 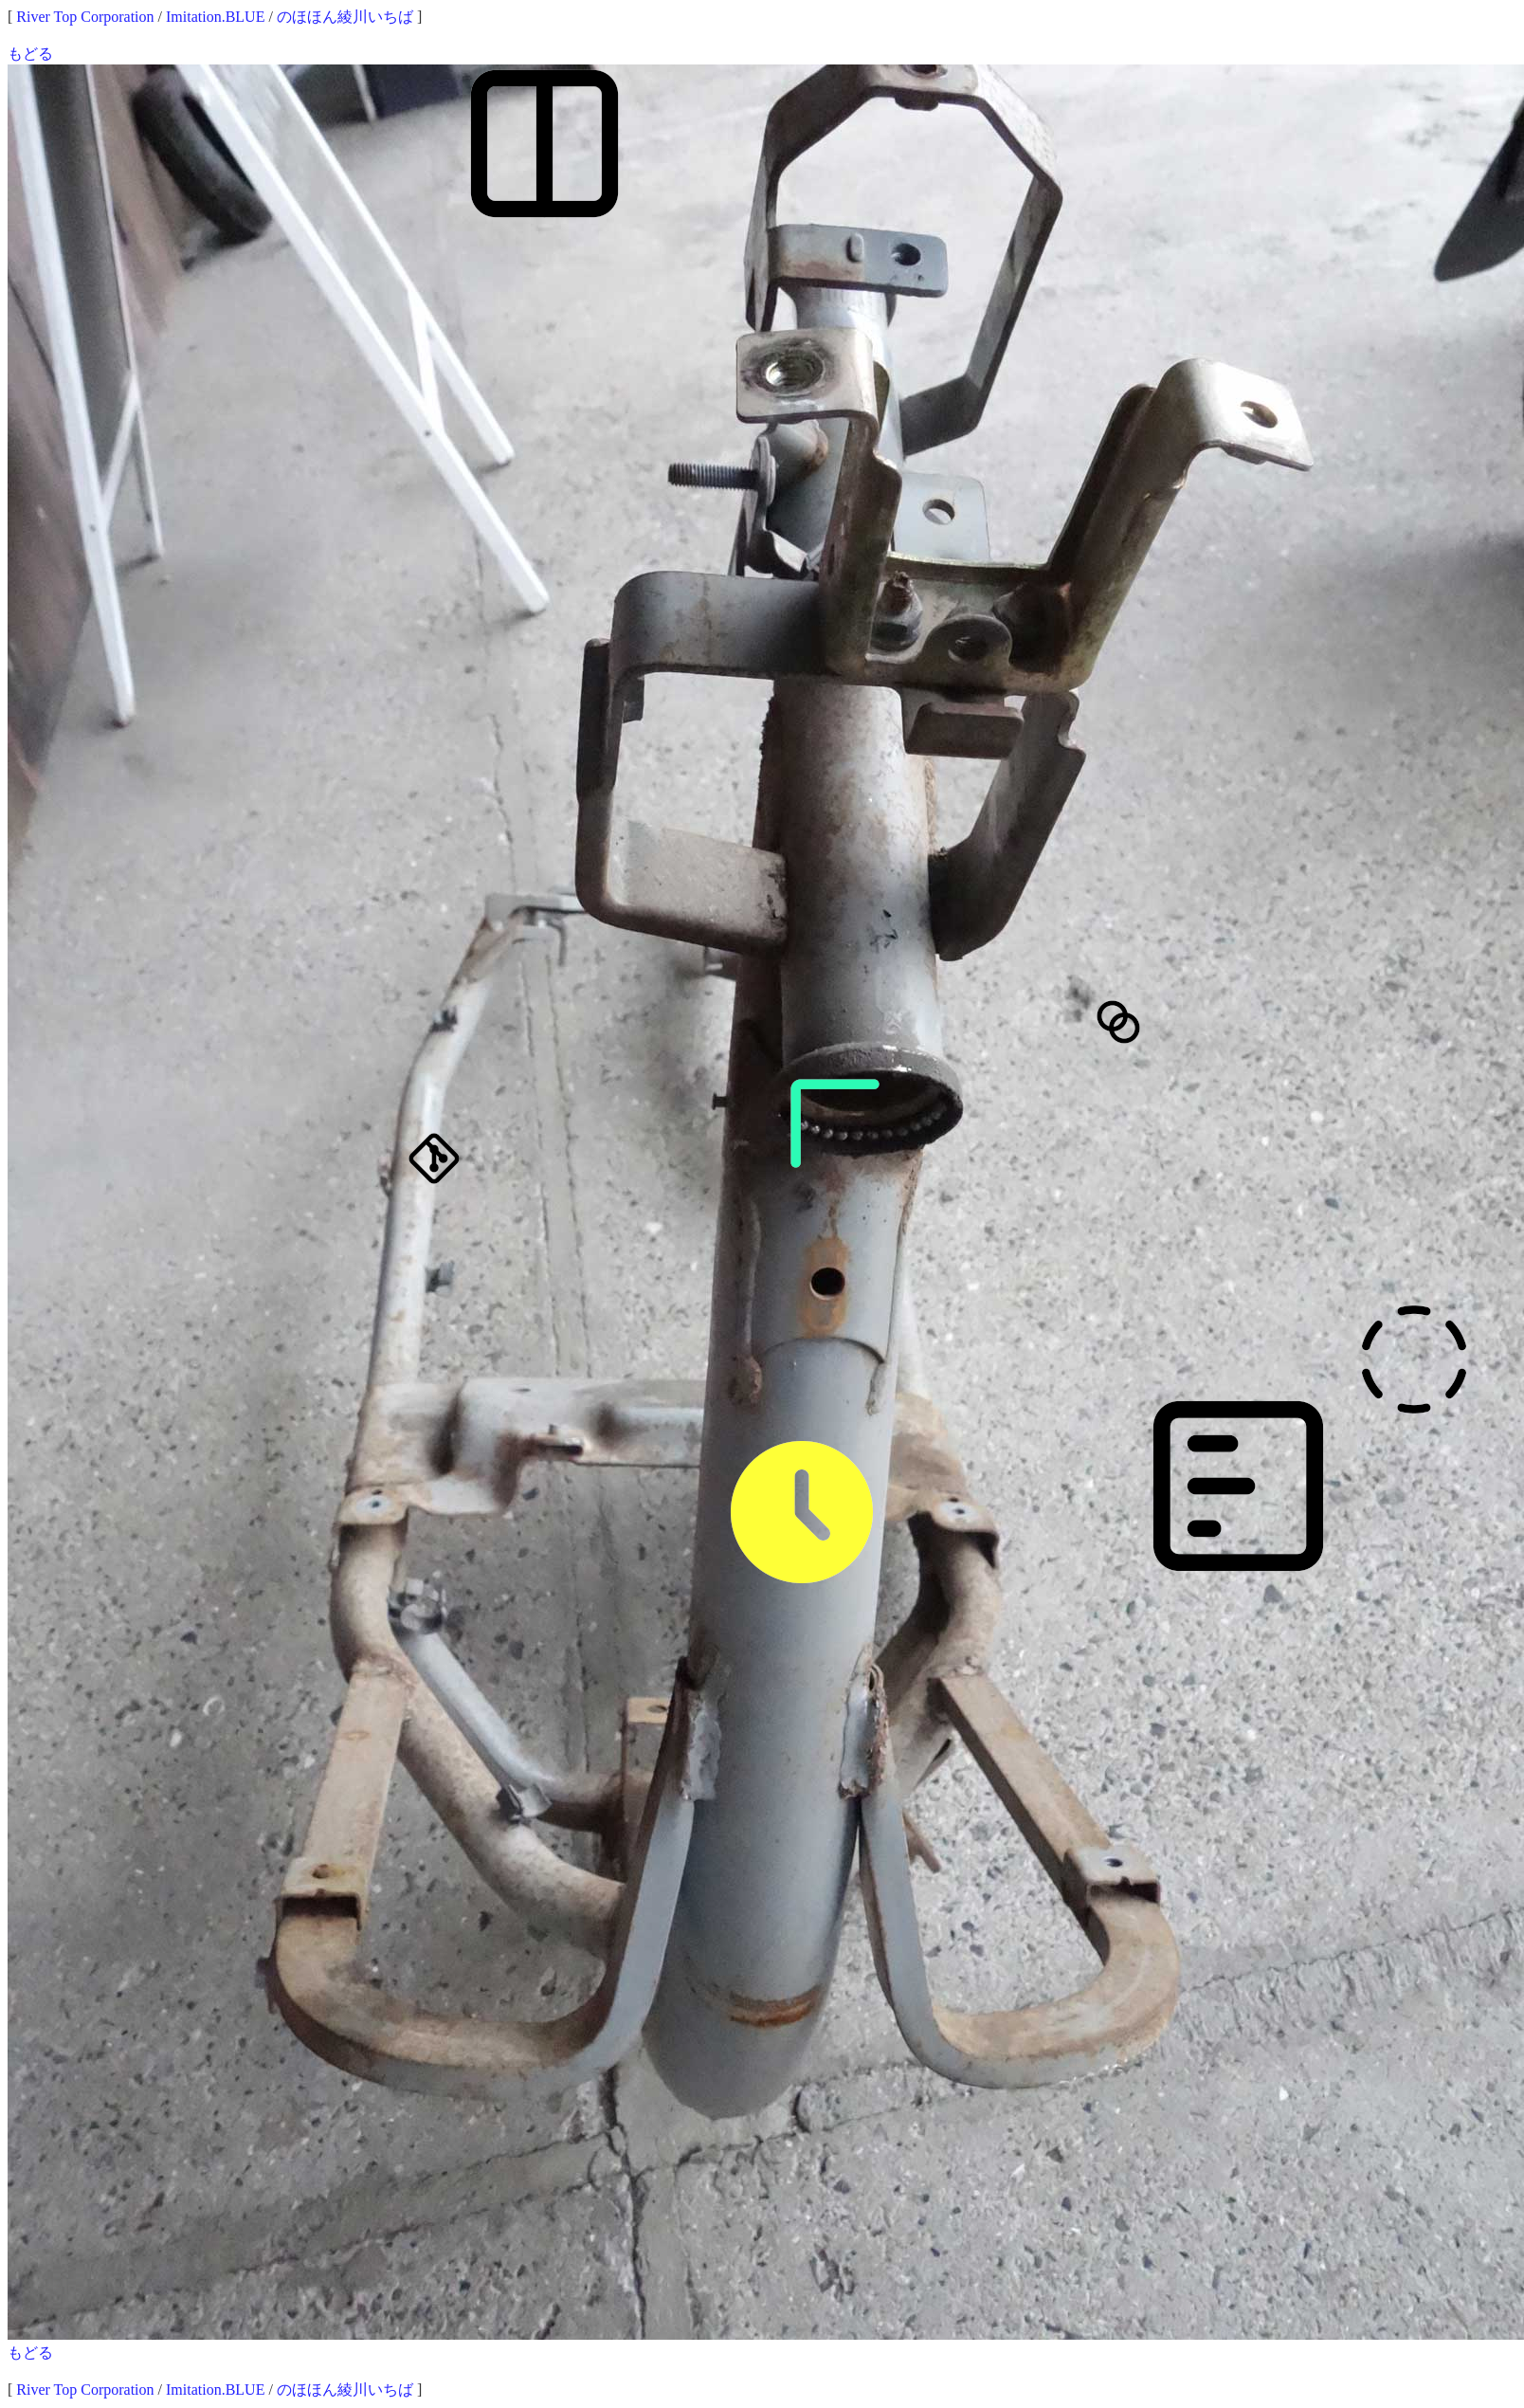 I want to click on access git repository settings, so click(x=434, y=1158).